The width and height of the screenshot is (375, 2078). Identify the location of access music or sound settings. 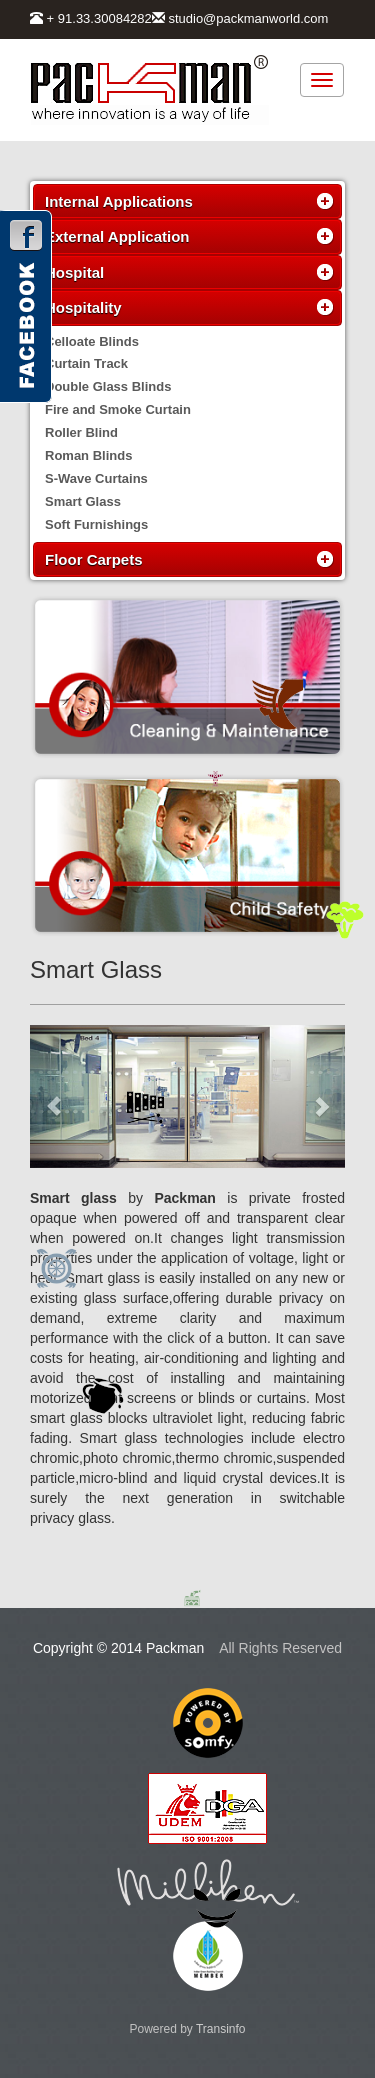
(145, 1107).